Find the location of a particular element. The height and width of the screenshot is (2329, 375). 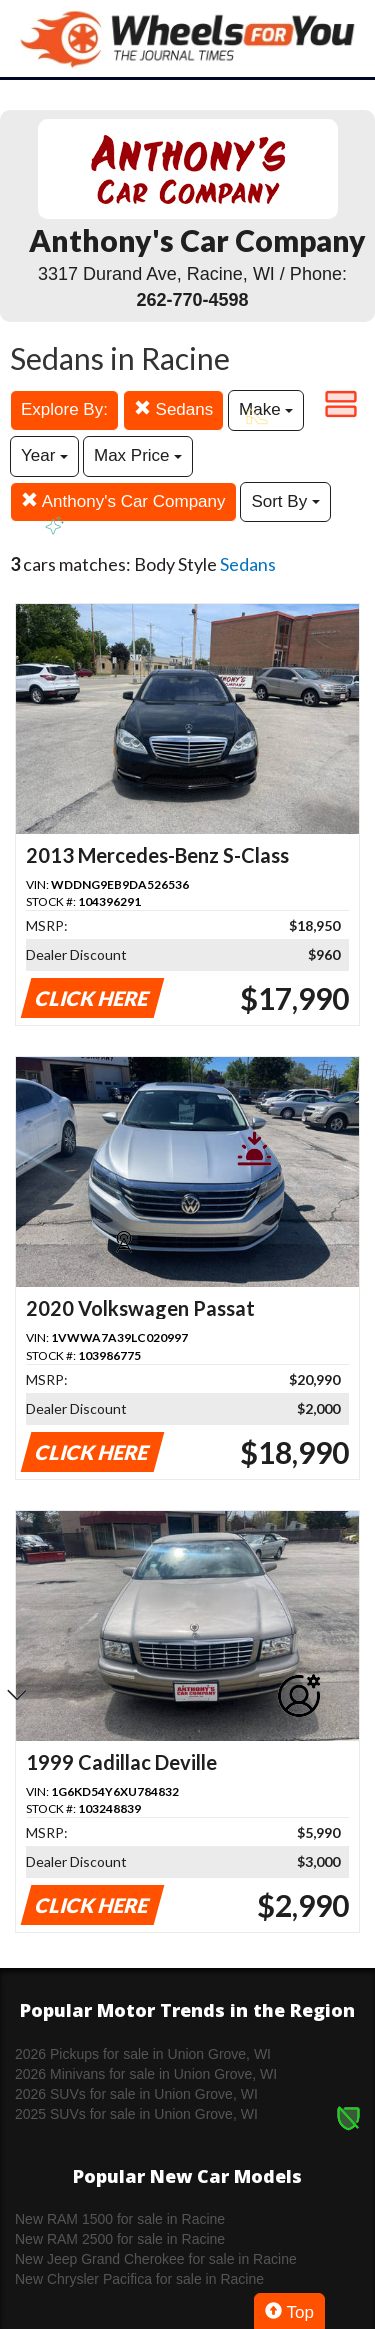

indicates sunset or evening time is located at coordinates (254, 1148).